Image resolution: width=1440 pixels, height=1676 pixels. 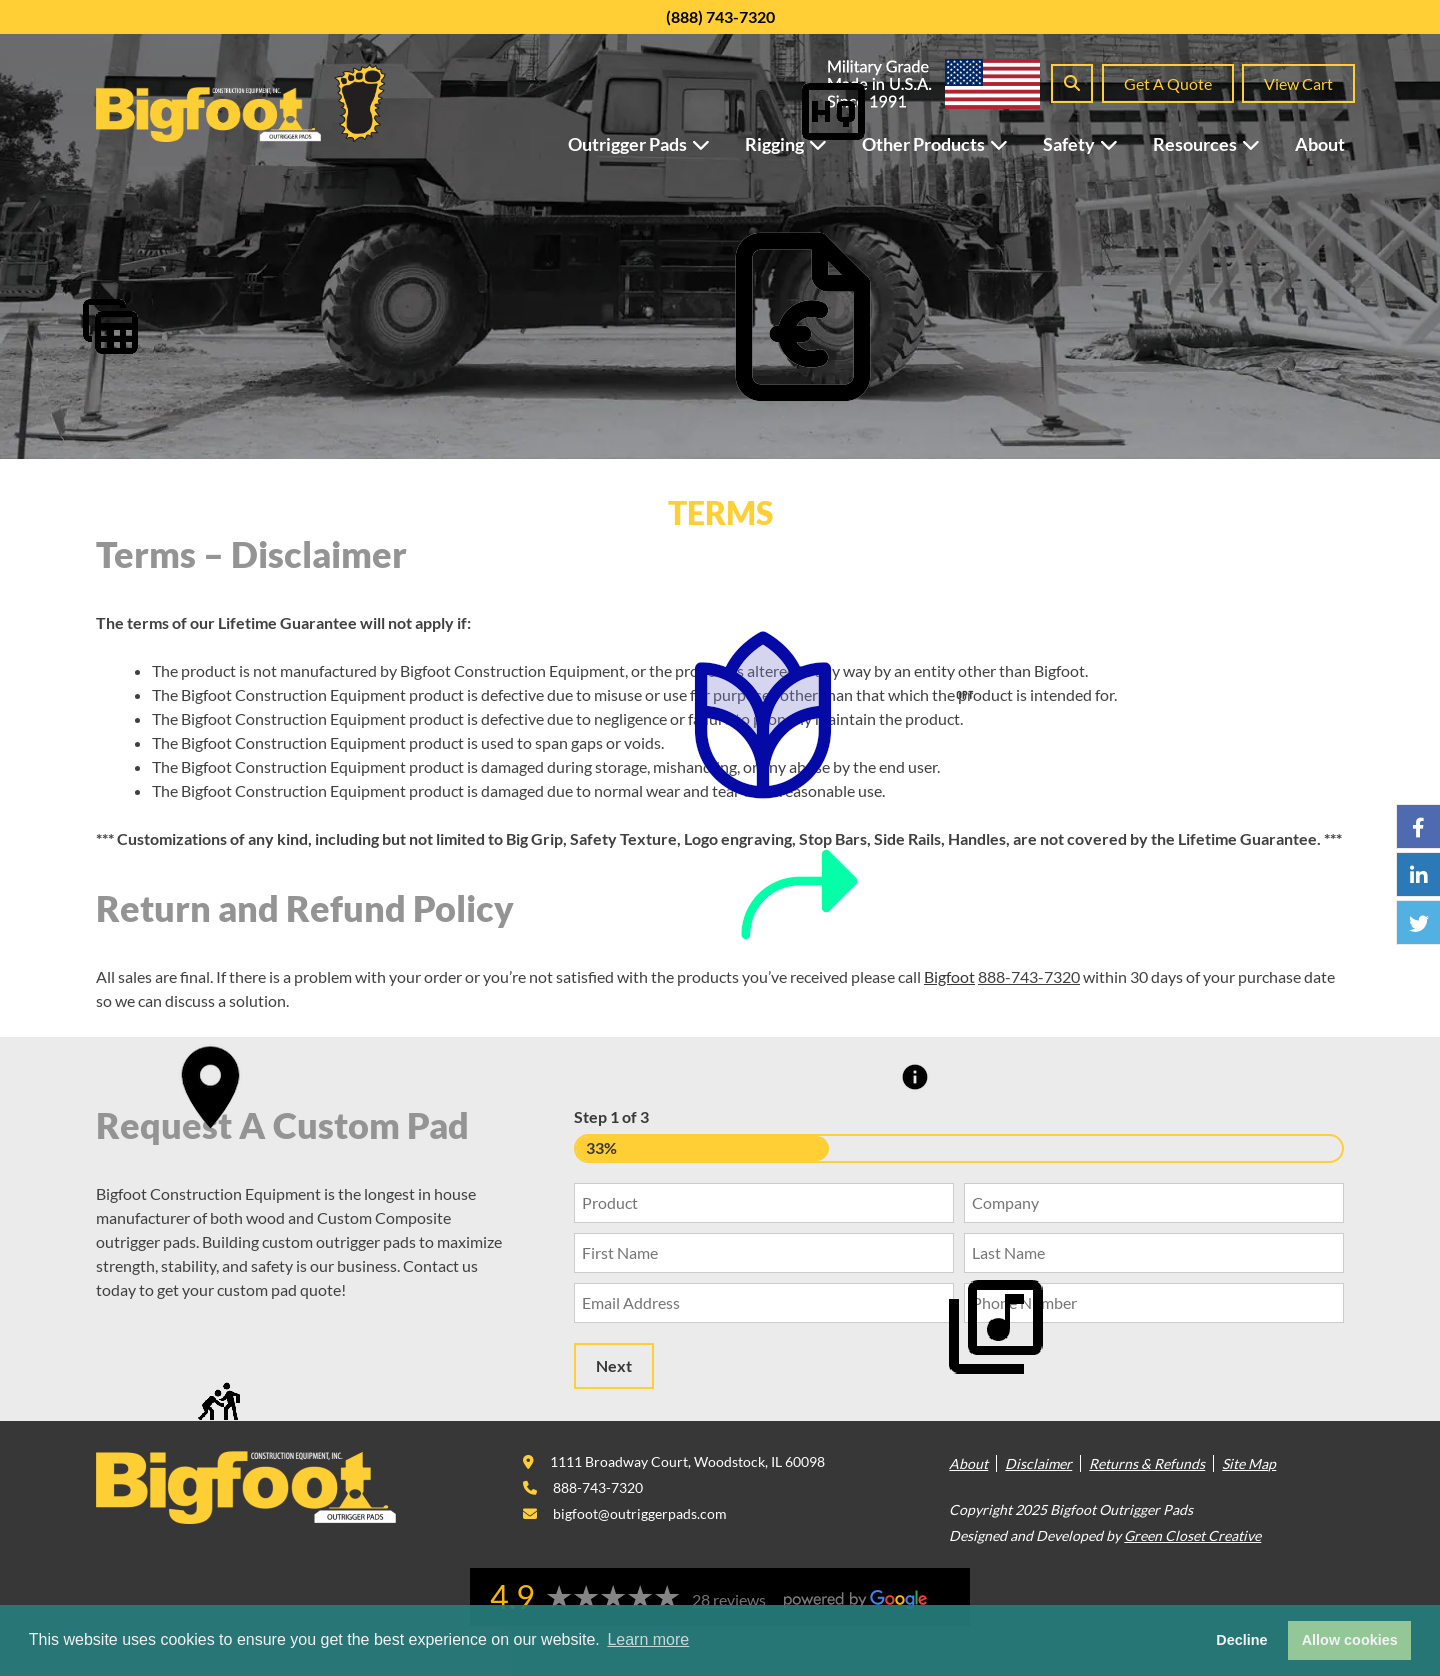 I want to click on switch to table or grid view, so click(x=110, y=326).